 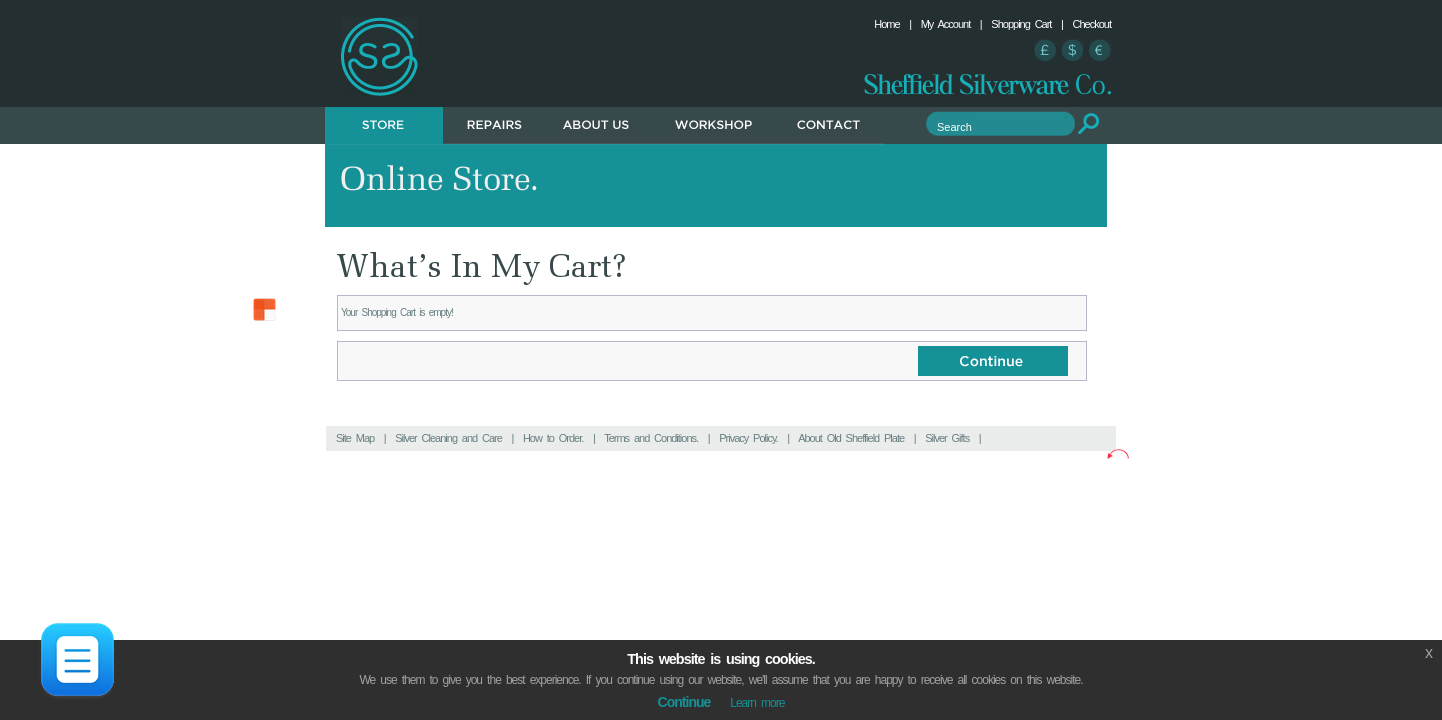 I want to click on open notes or documents app, so click(x=77, y=659).